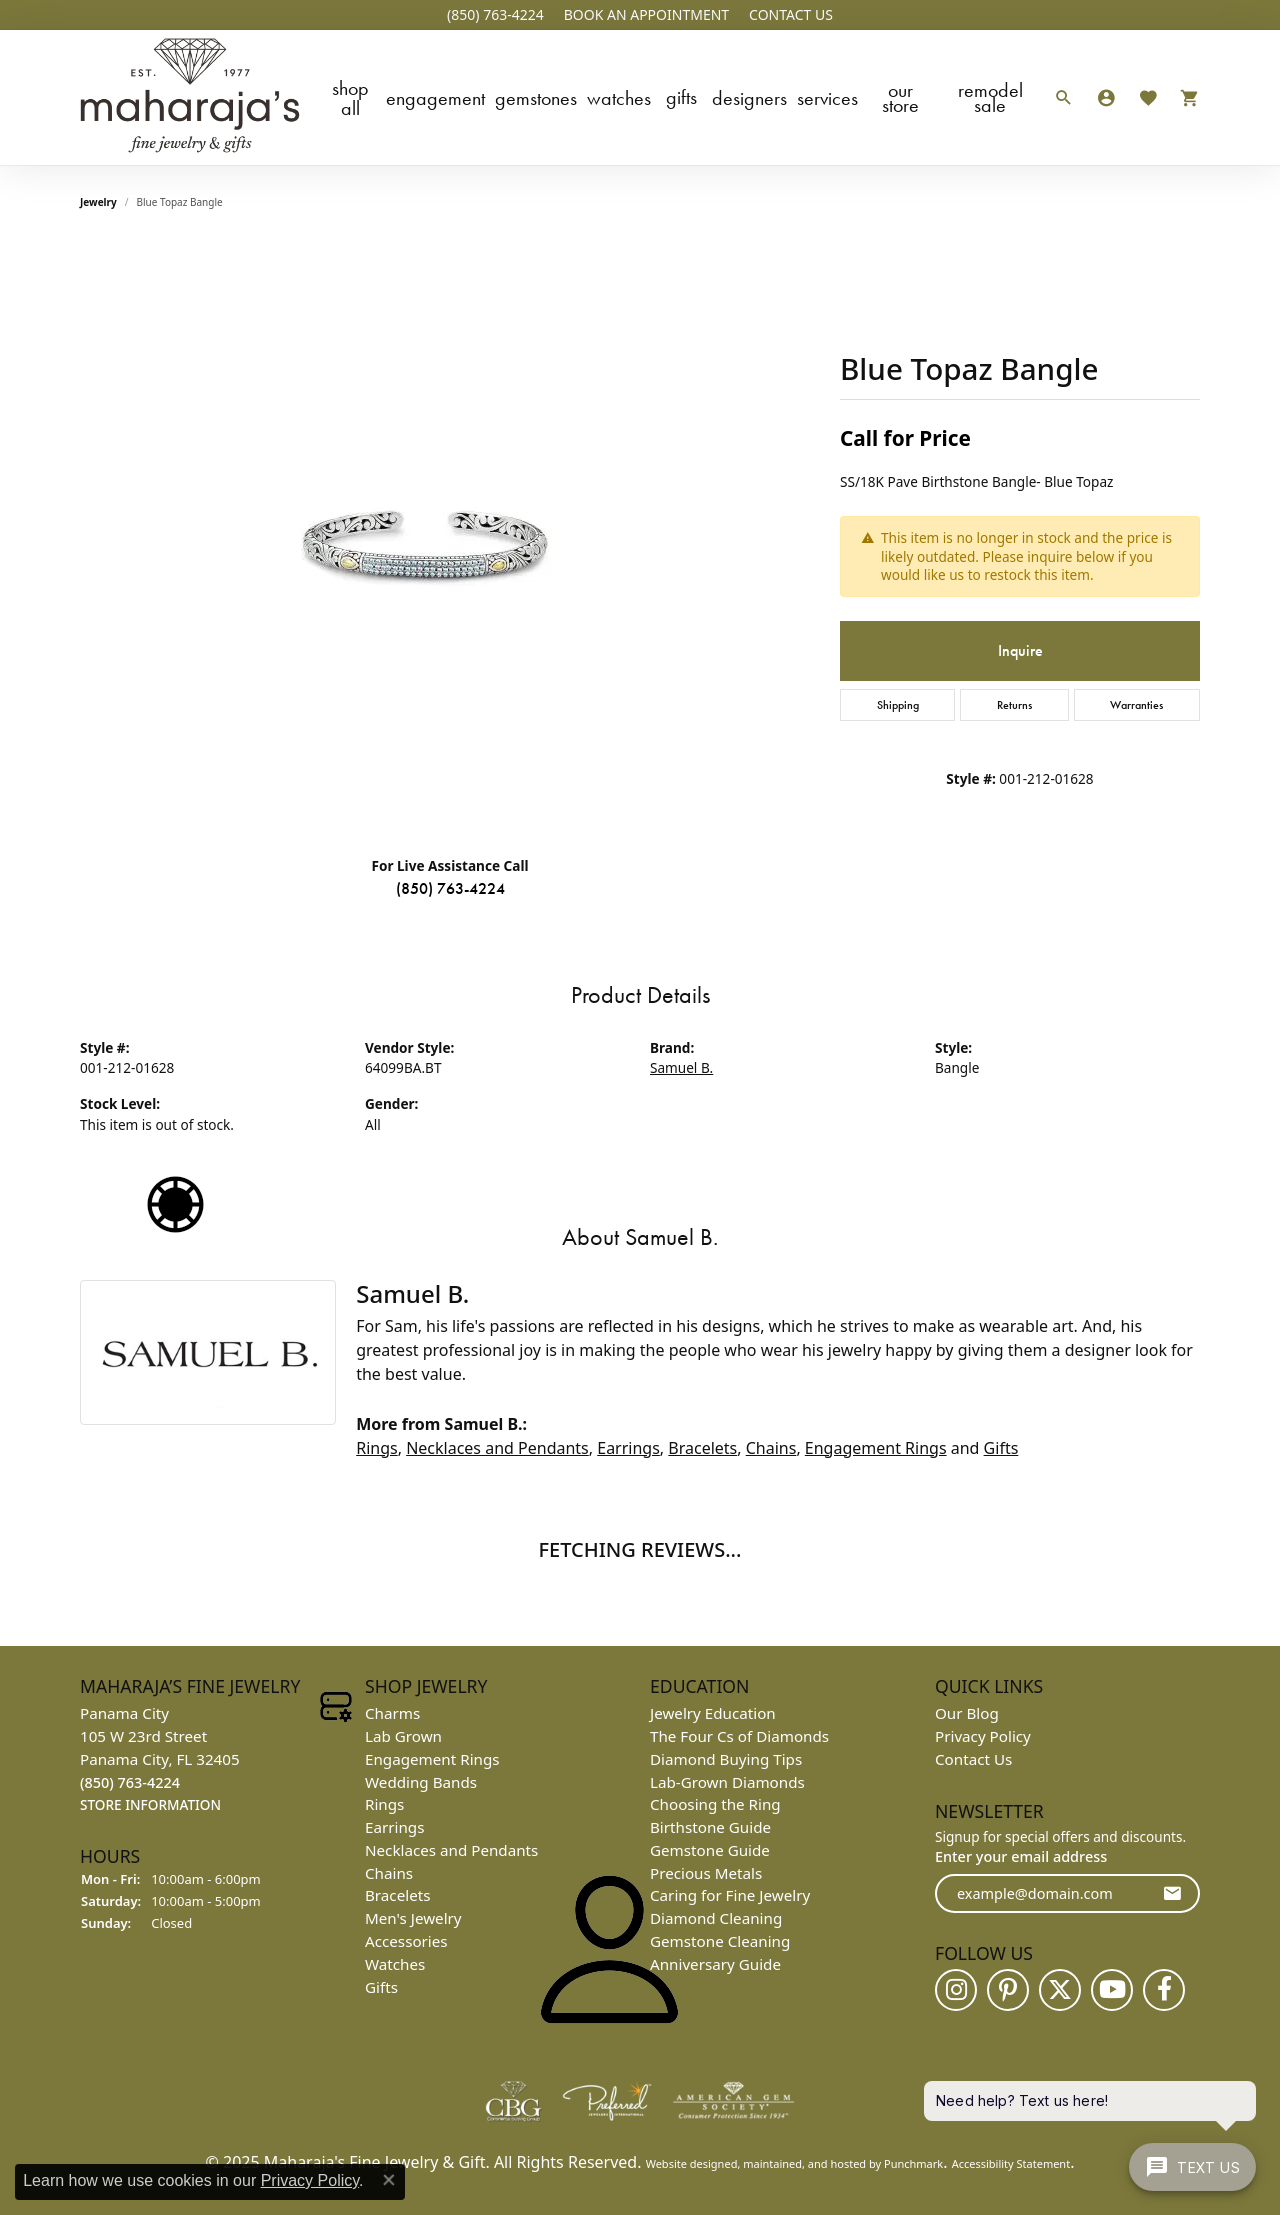  Describe the element at coordinates (336, 1706) in the screenshot. I see `access server configuration settings` at that location.